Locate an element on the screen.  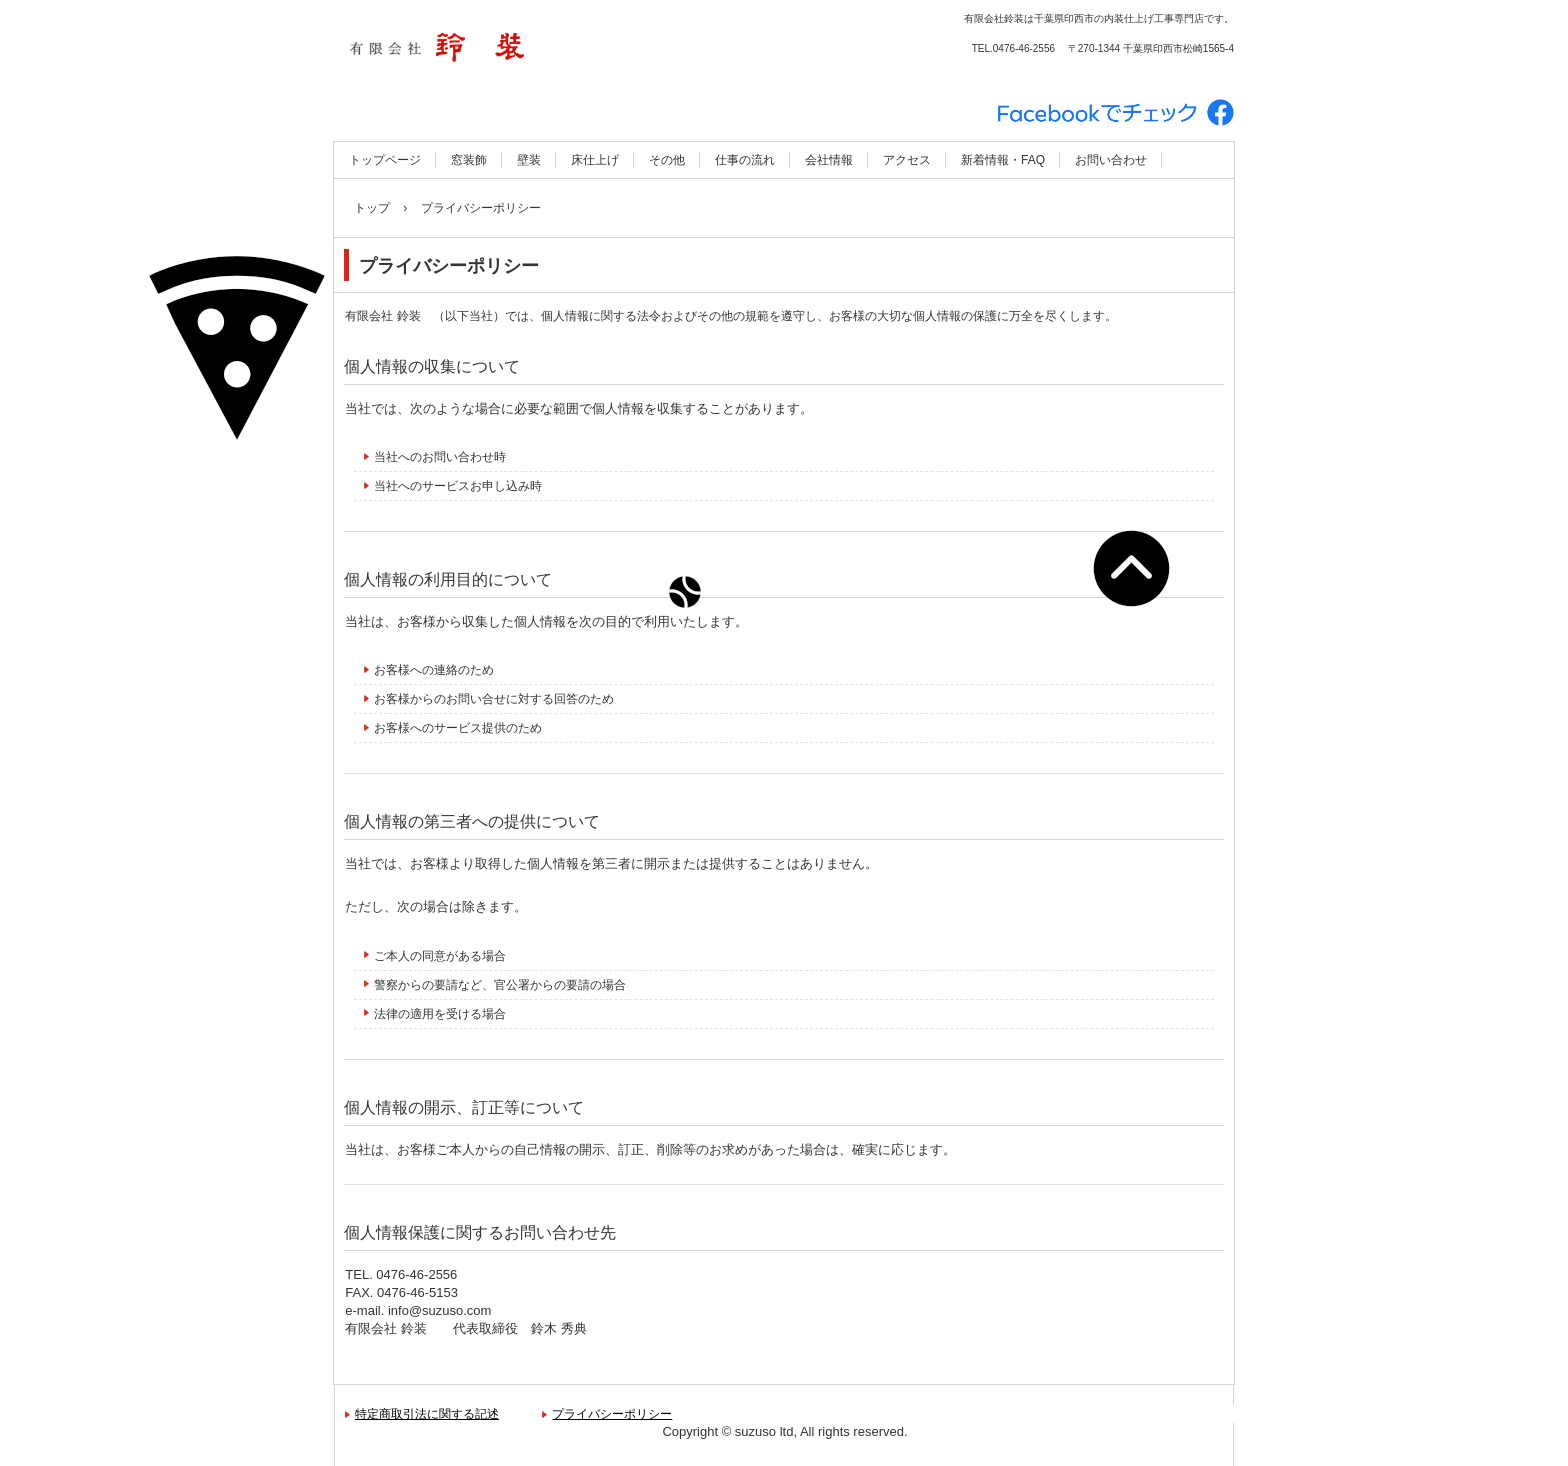
access tennis or sports-related features is located at coordinates (685, 592).